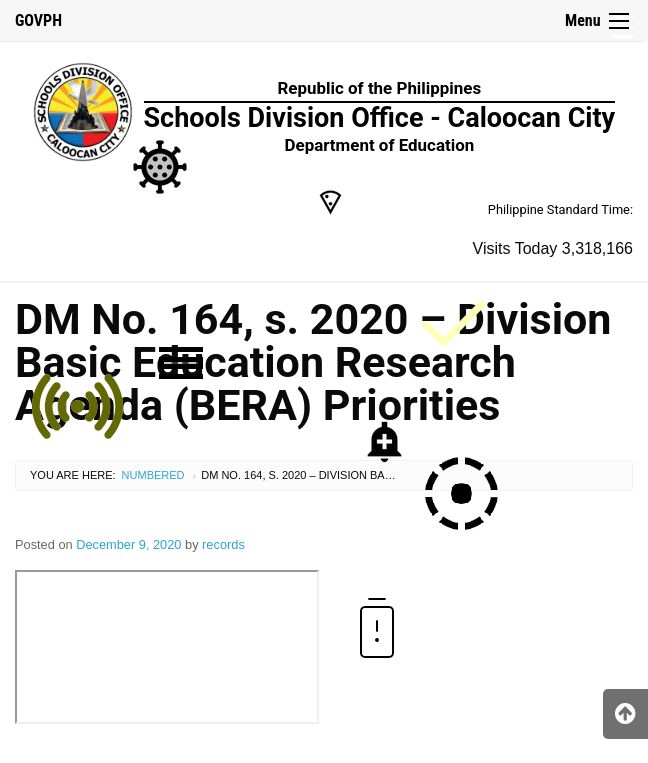 Image resolution: width=648 pixels, height=763 pixels. What do you see at coordinates (384, 441) in the screenshot?
I see `add a new alert or notification` at bounding box center [384, 441].